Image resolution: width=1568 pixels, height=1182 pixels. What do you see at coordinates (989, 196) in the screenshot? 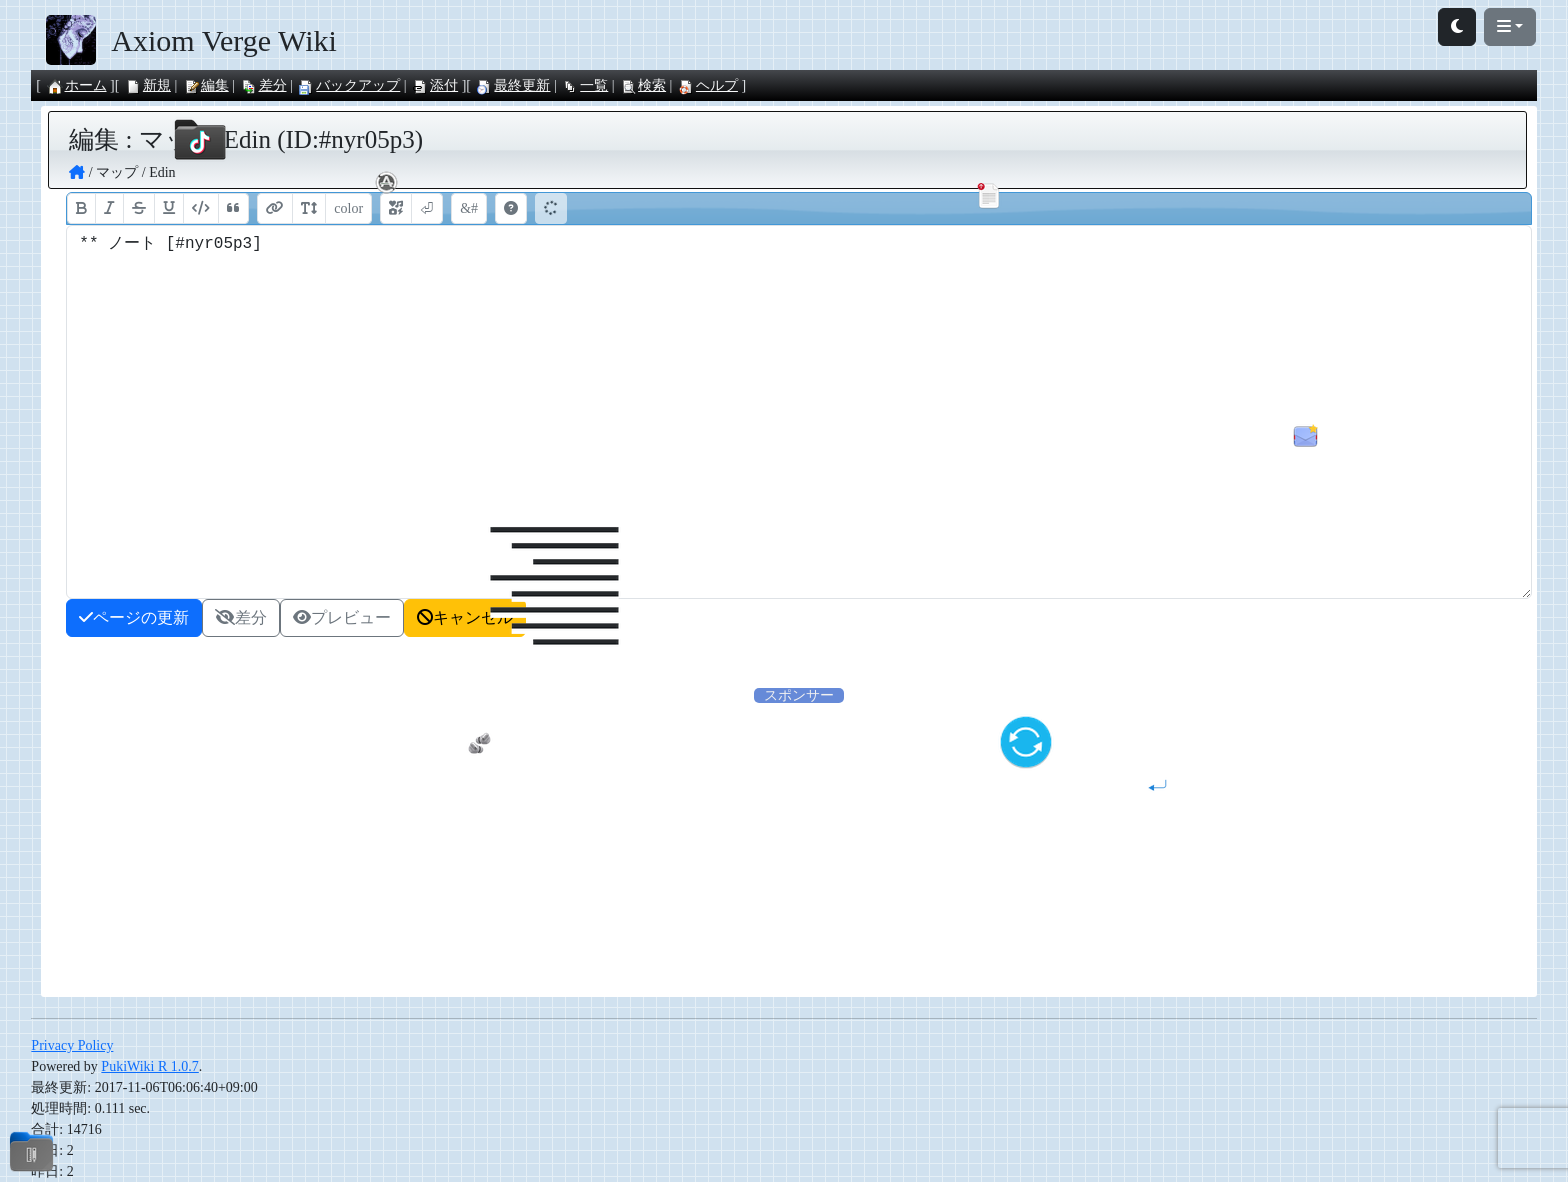
I see `send file via bluetooth` at bounding box center [989, 196].